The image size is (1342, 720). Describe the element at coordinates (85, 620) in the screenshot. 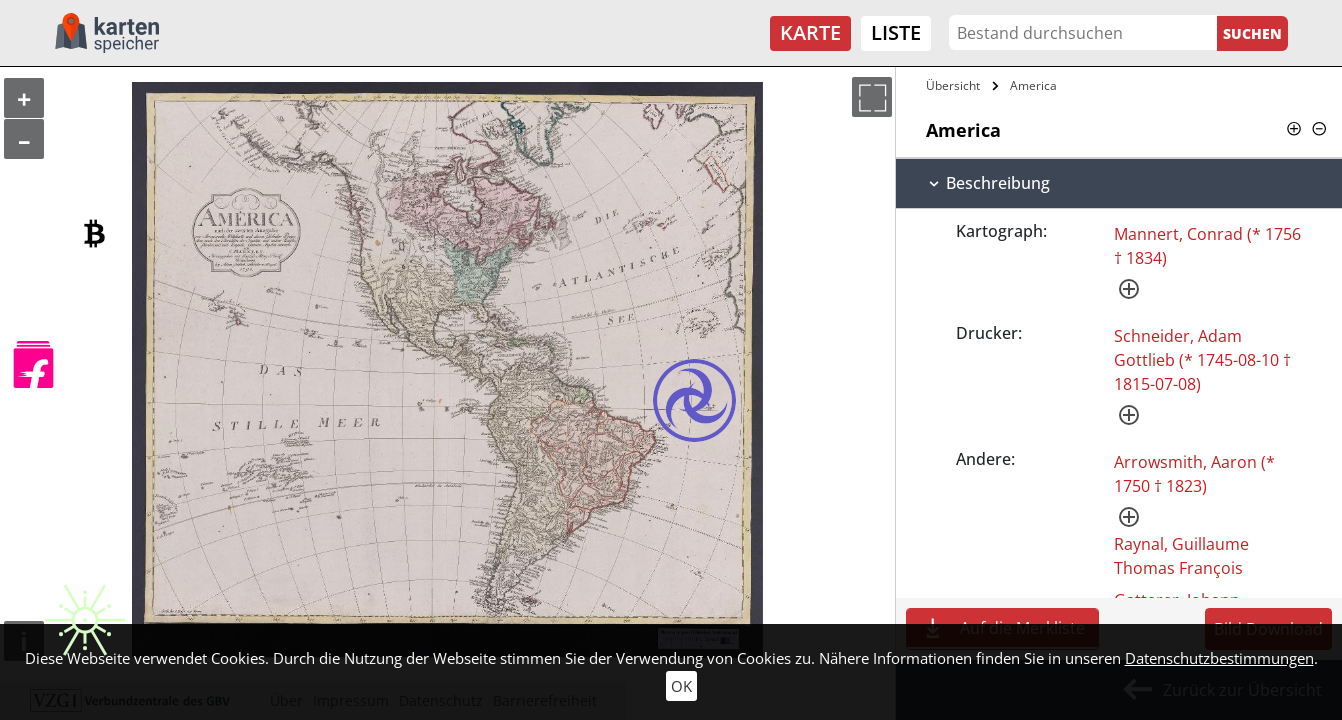

I see `tokio async runtime for rust logo` at that location.